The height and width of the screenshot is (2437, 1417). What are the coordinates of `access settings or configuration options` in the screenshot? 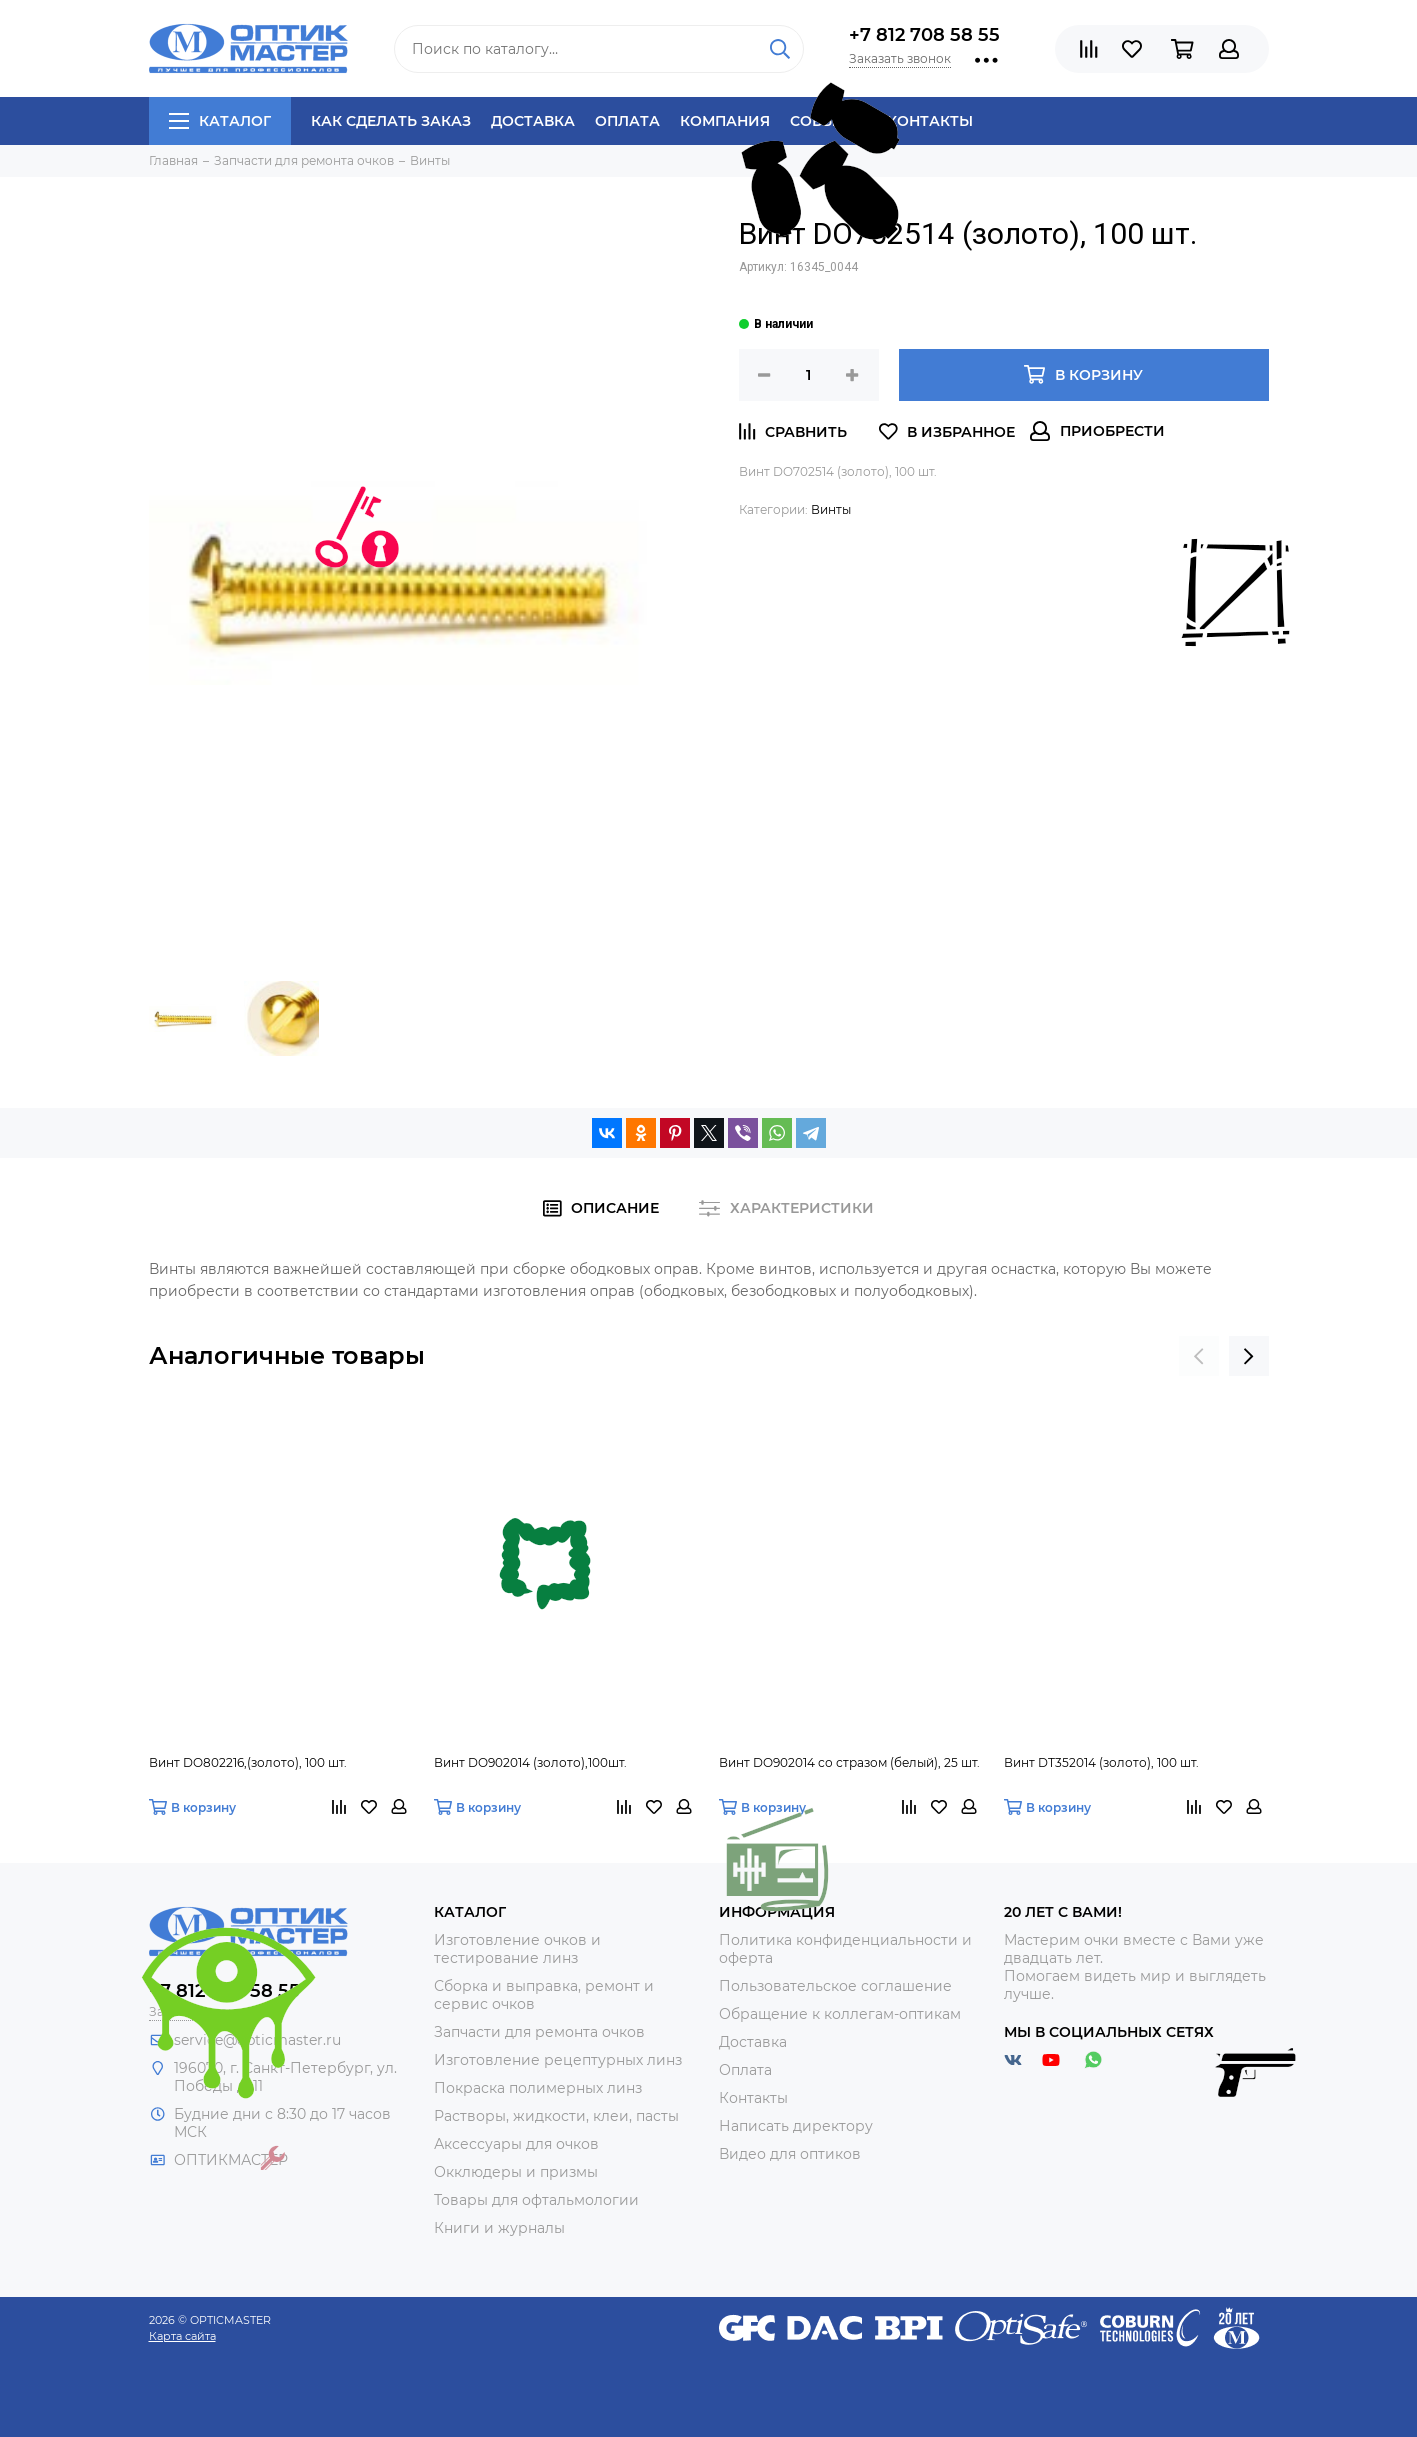 It's located at (273, 2158).